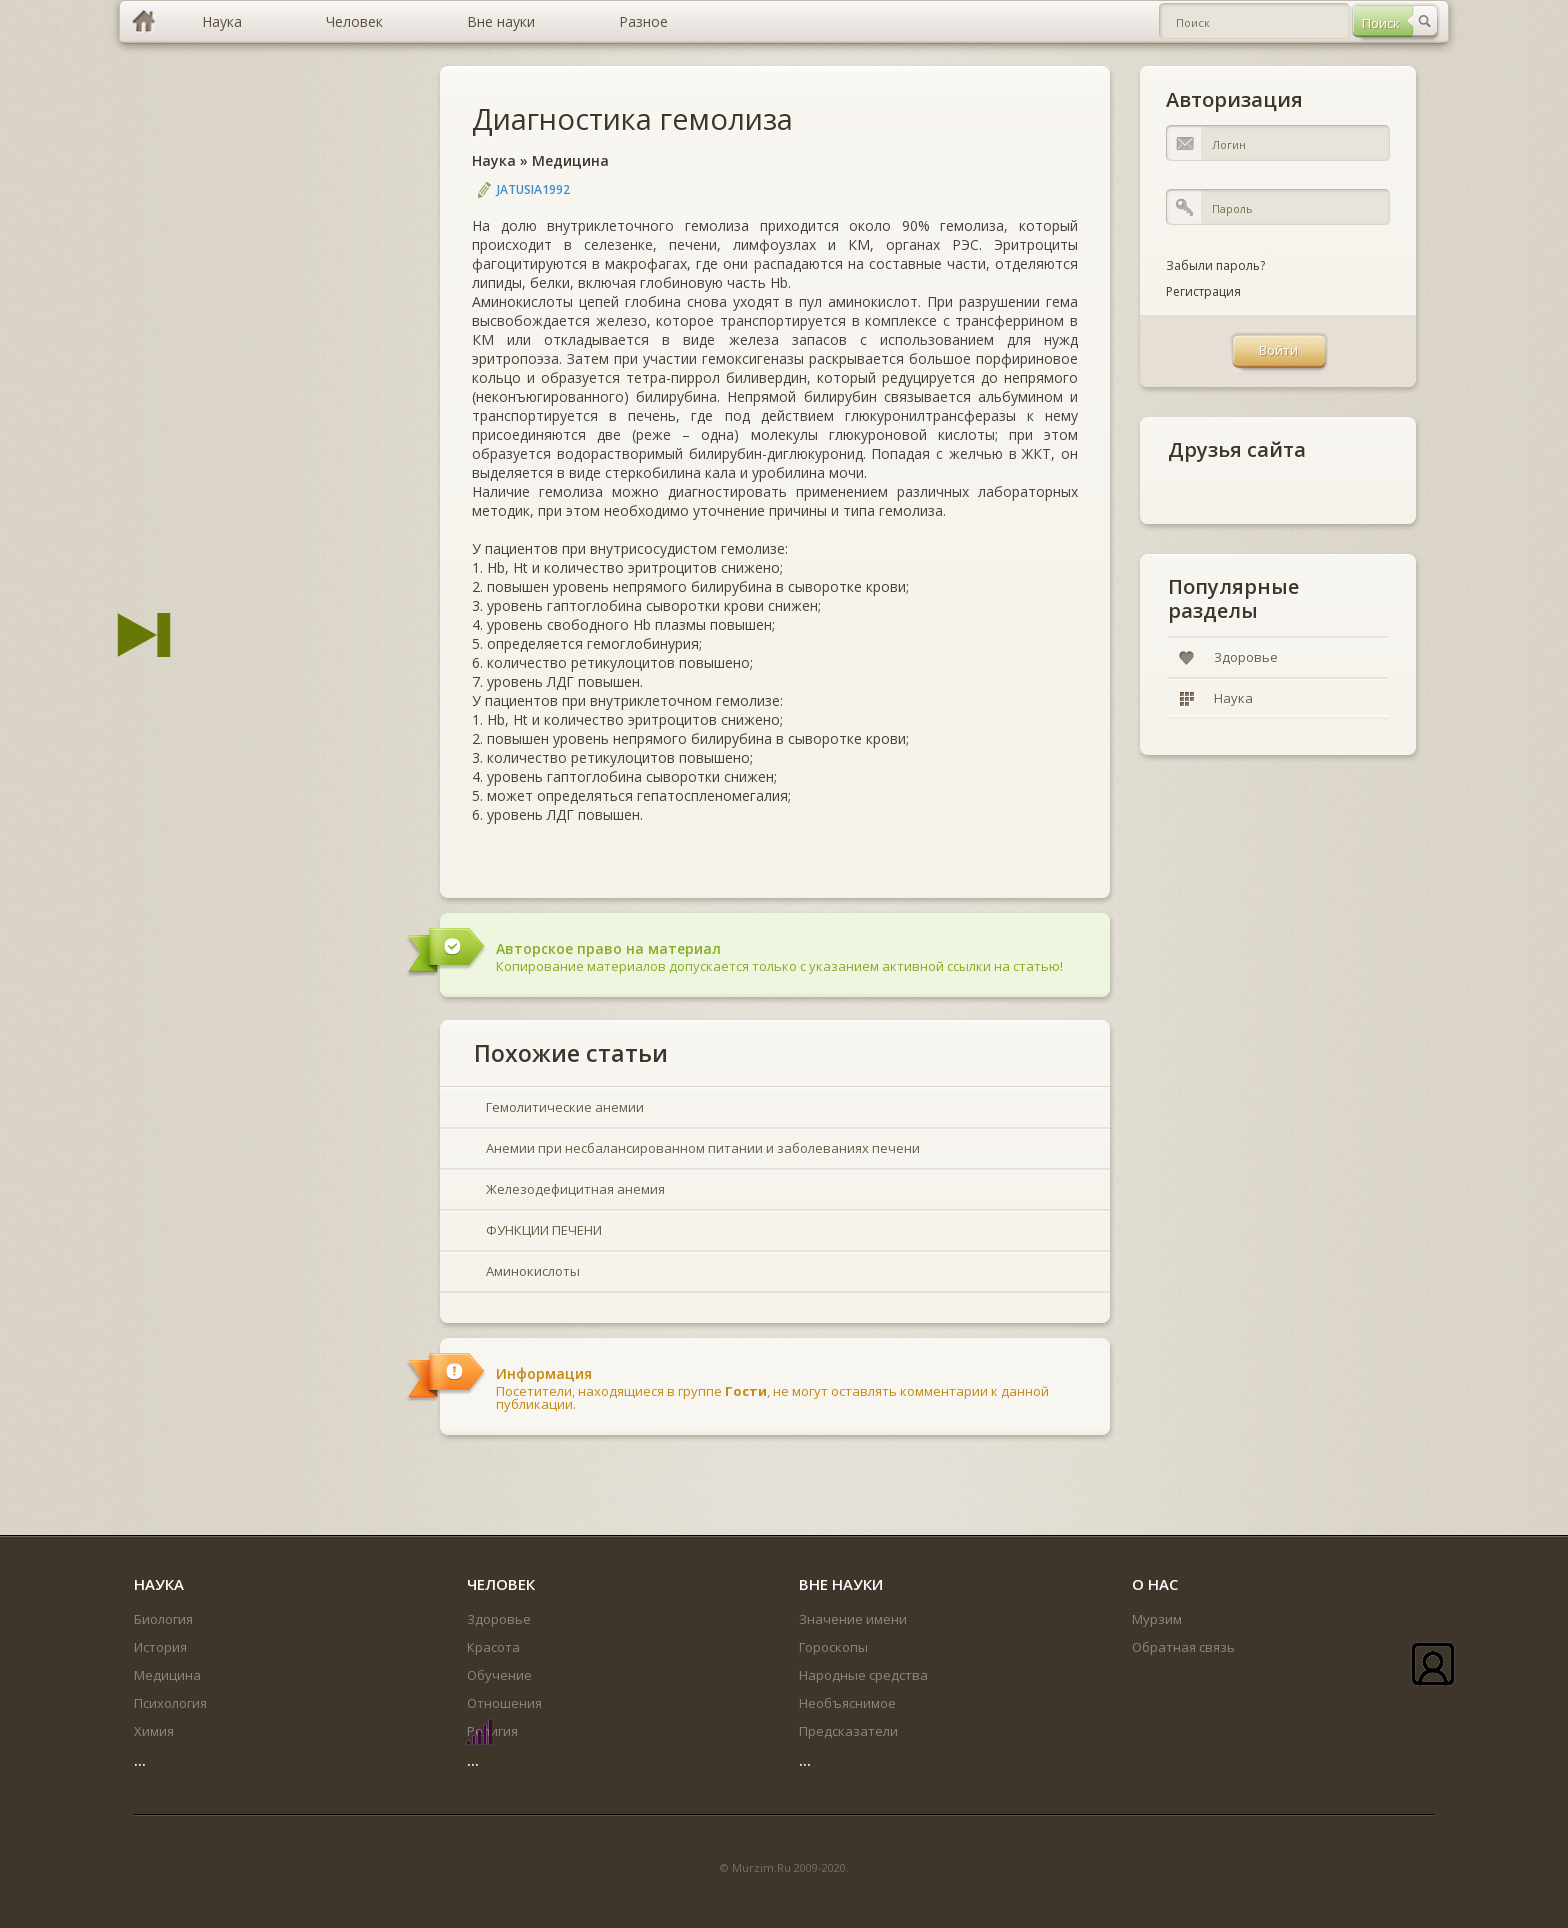  What do you see at coordinates (144, 635) in the screenshot?
I see `skip to next track` at bounding box center [144, 635].